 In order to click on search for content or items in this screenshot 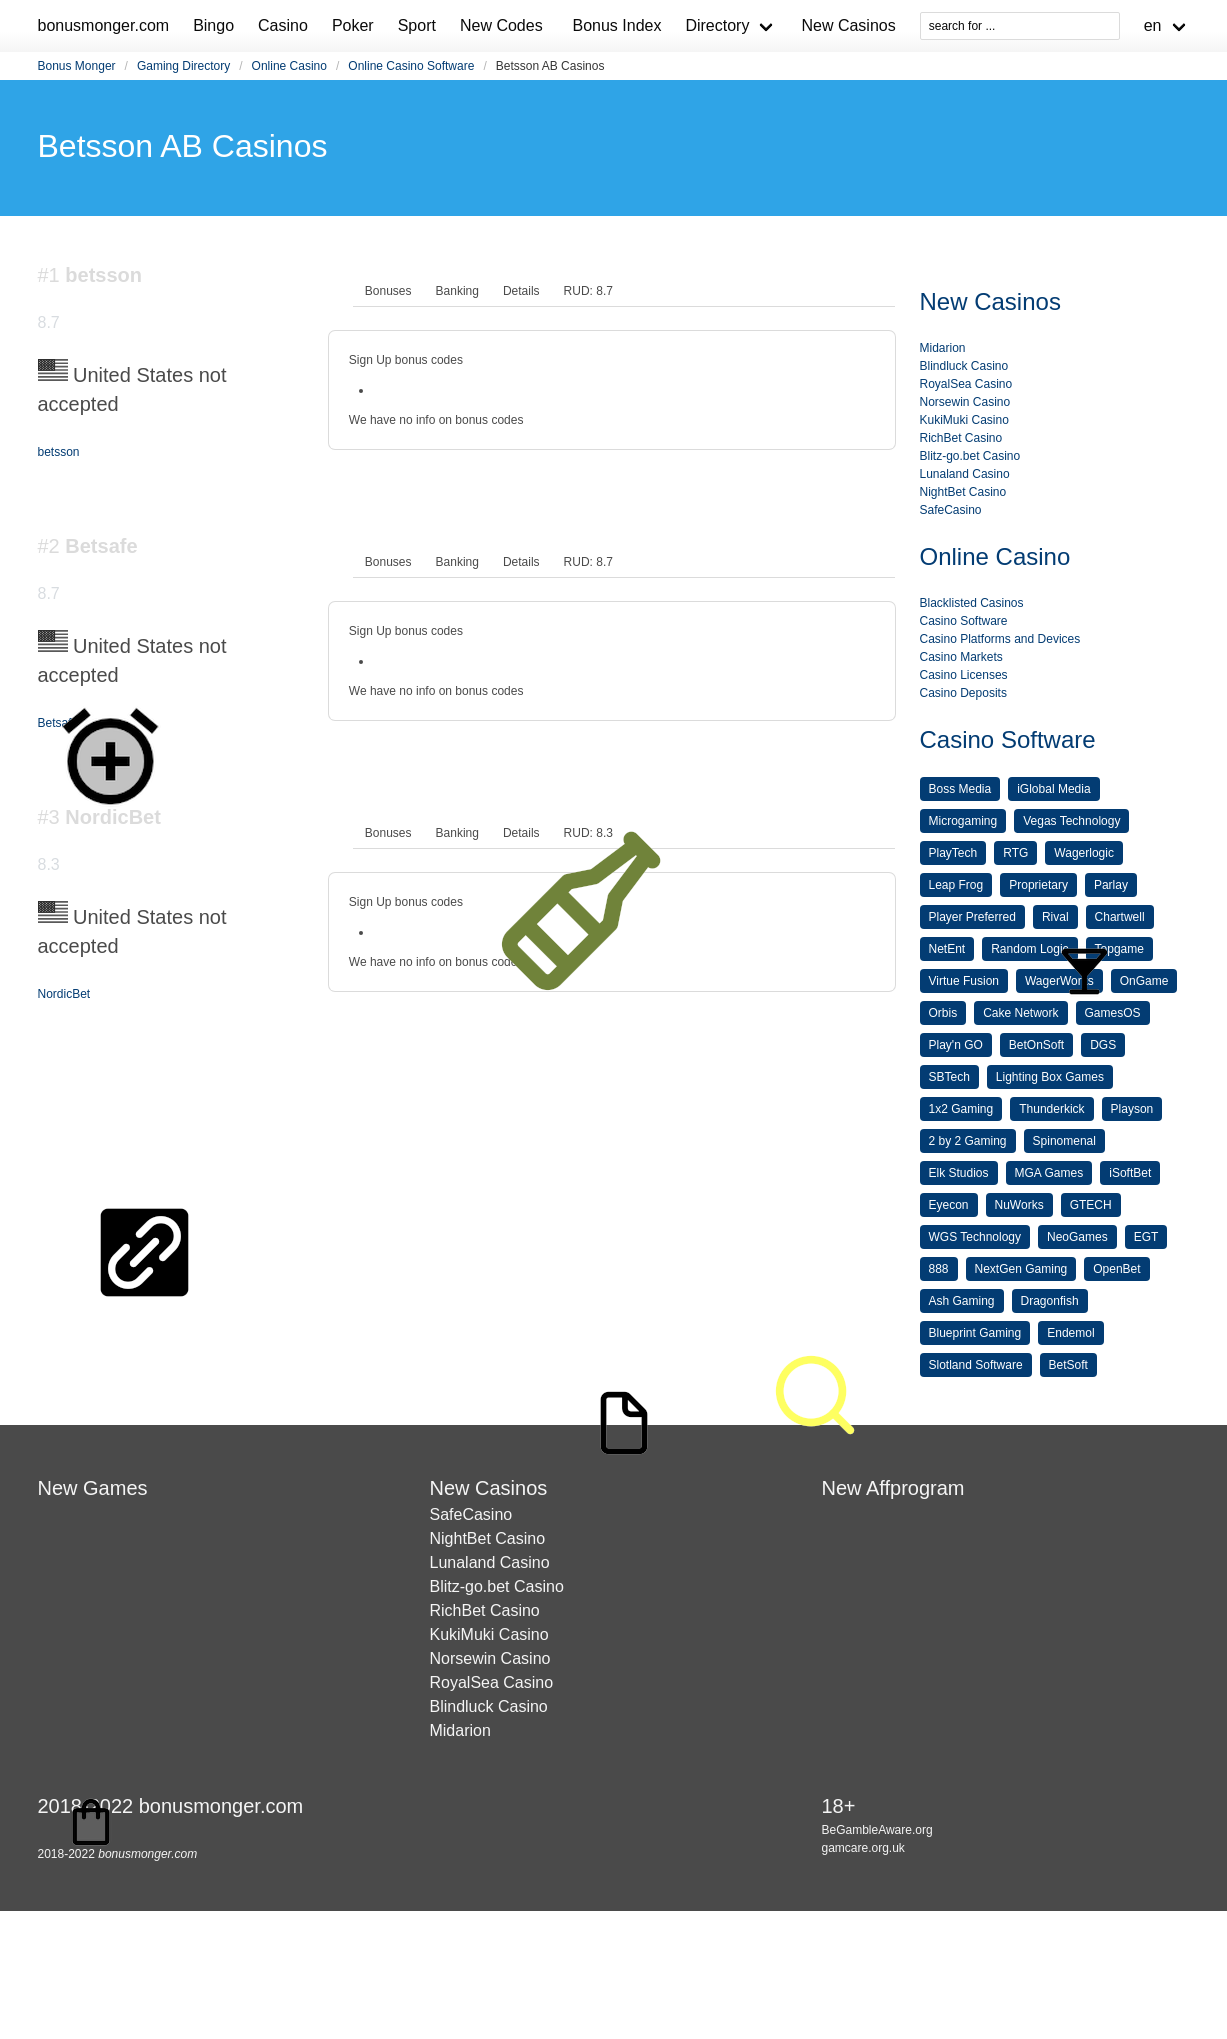, I will do `click(815, 1395)`.